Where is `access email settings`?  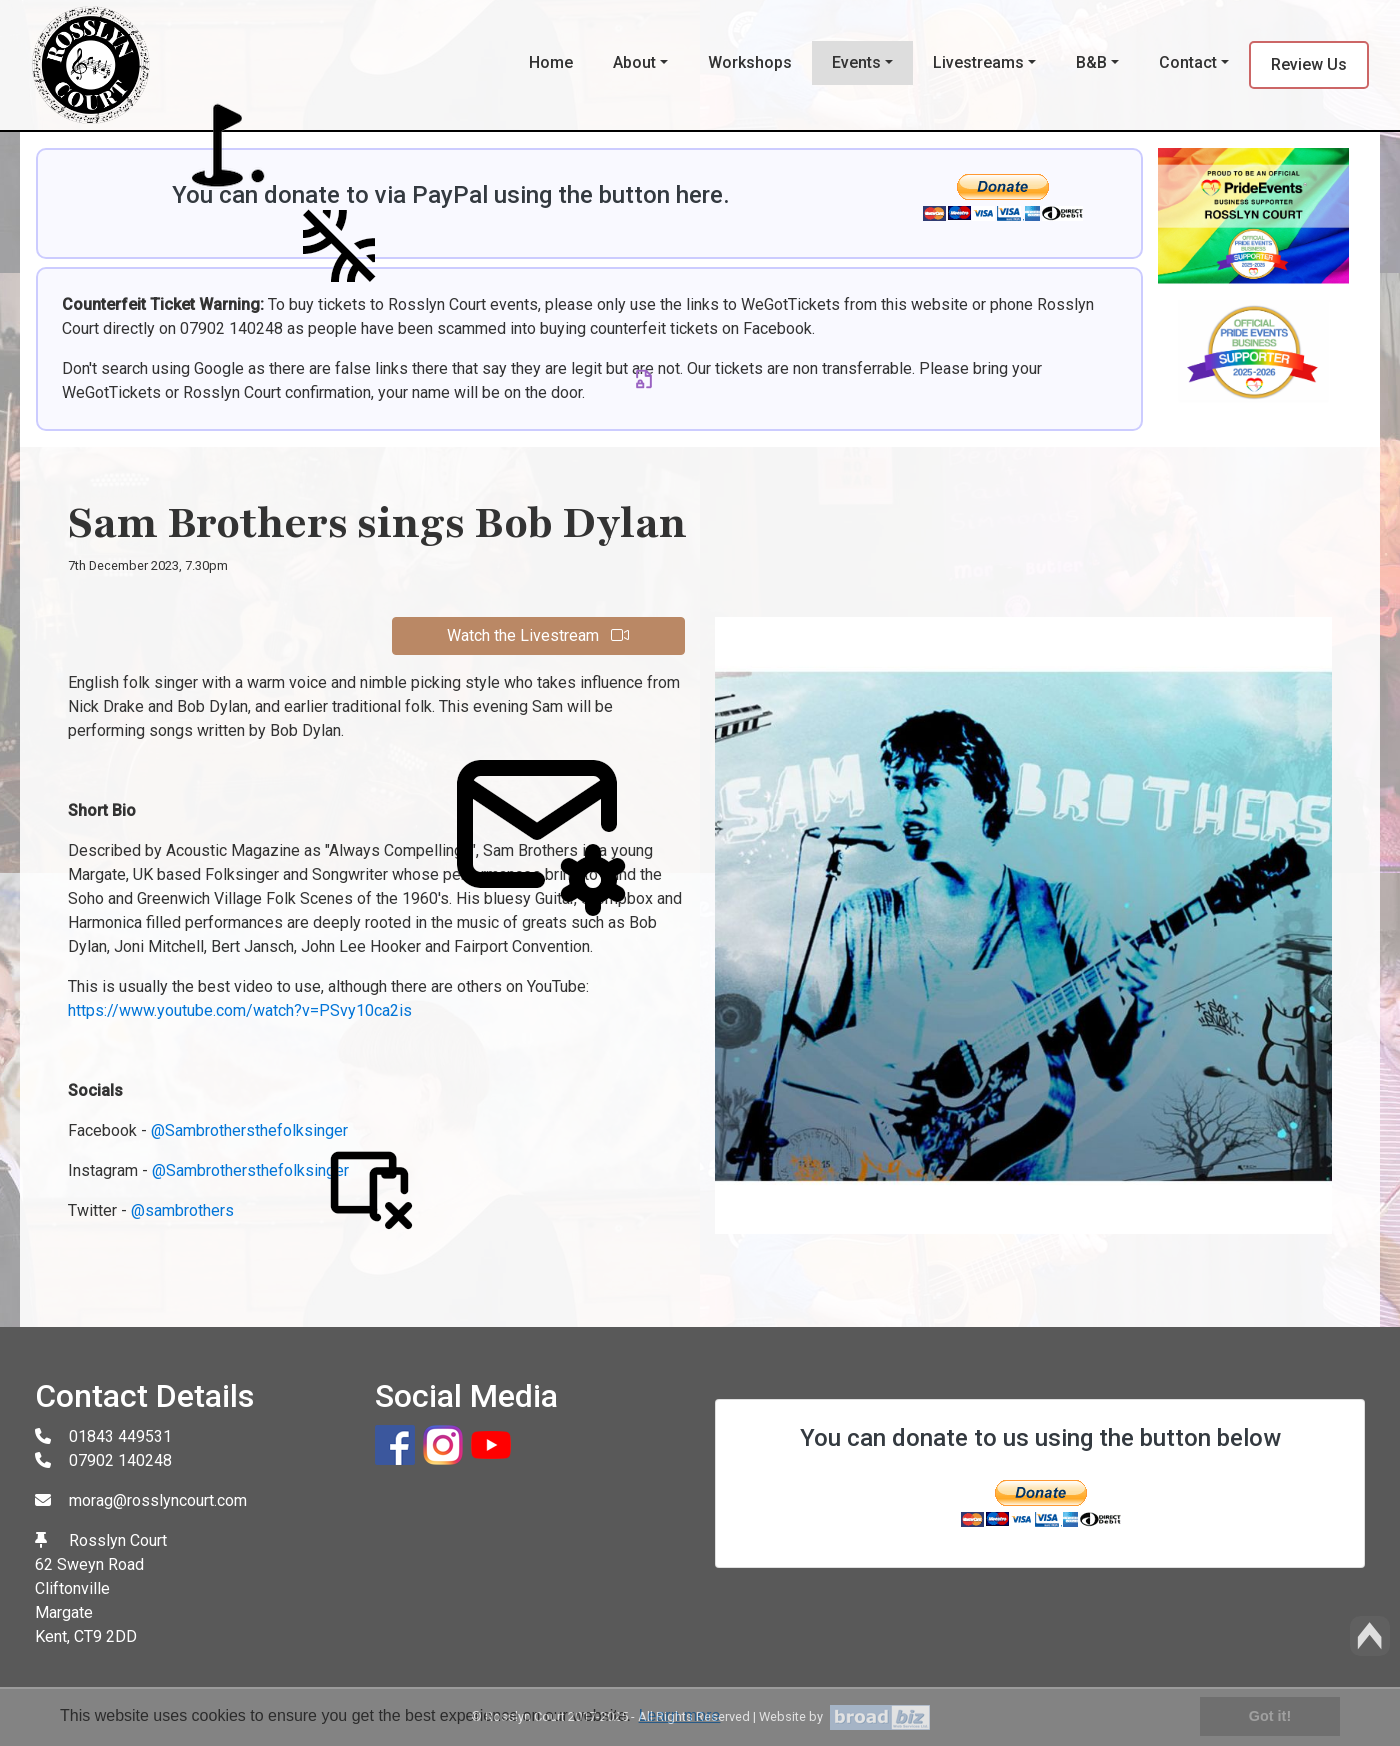 access email settings is located at coordinates (537, 824).